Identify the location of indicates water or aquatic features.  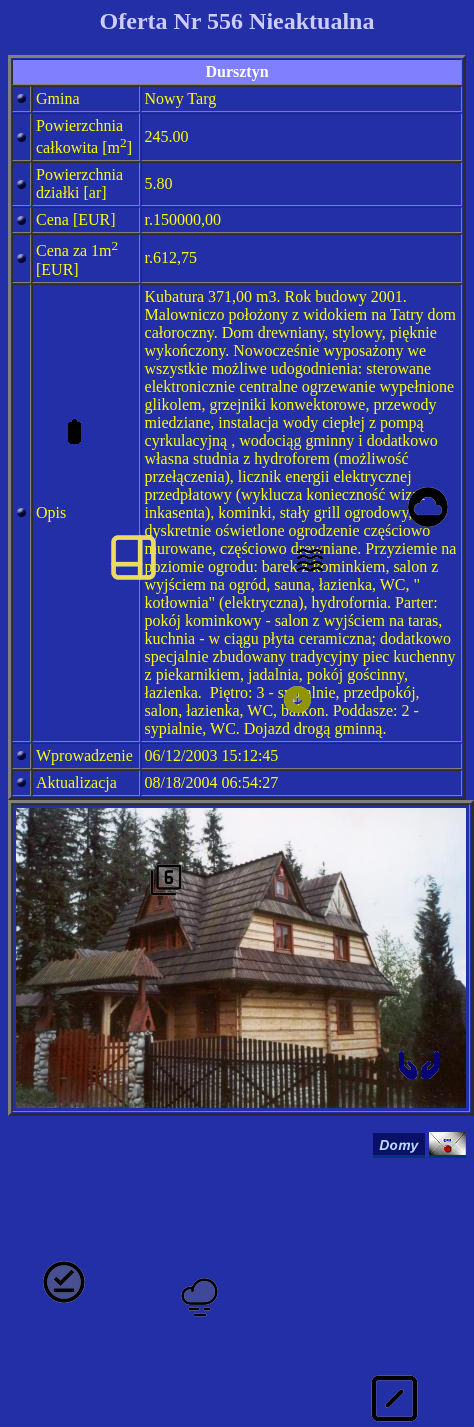
(310, 560).